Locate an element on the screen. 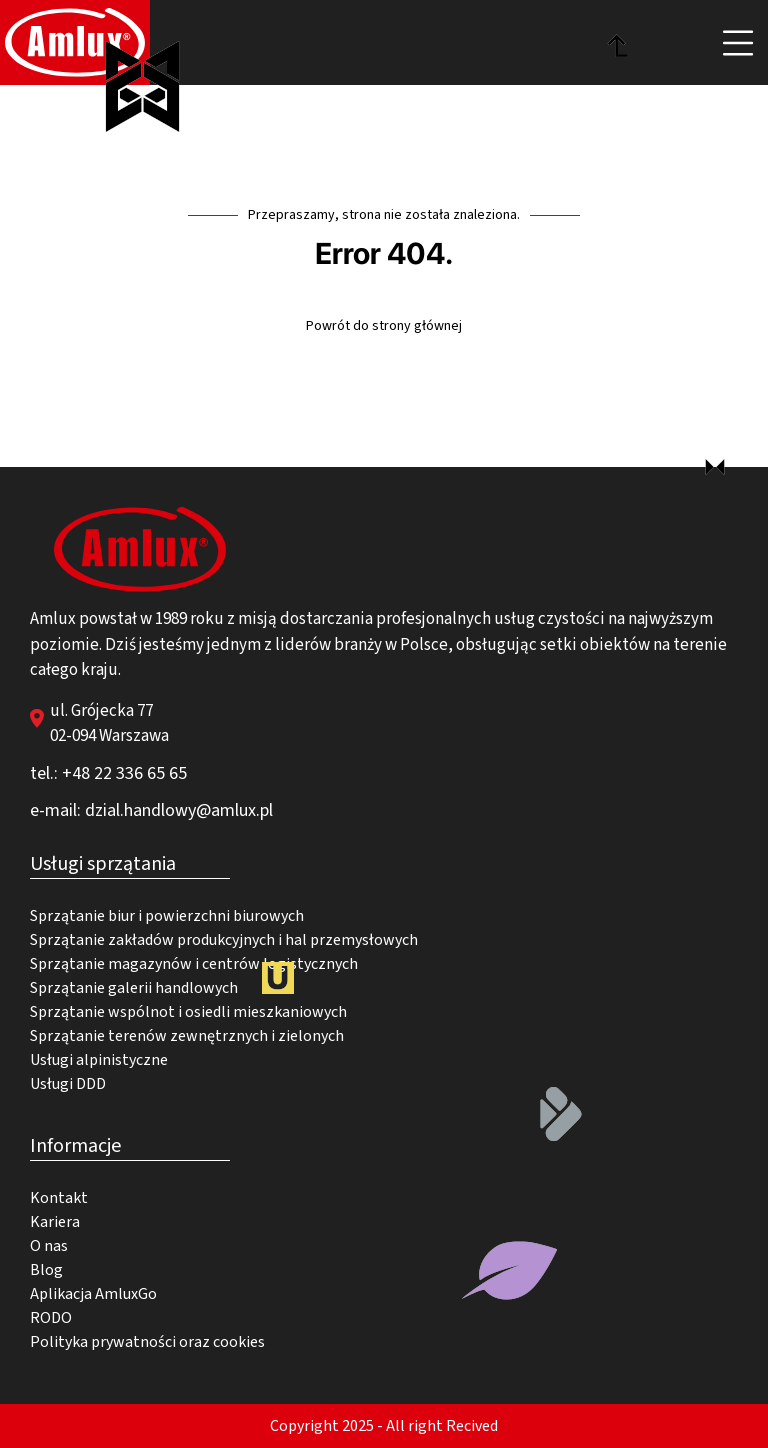  collapse or contract a panel horizontally is located at coordinates (715, 467).